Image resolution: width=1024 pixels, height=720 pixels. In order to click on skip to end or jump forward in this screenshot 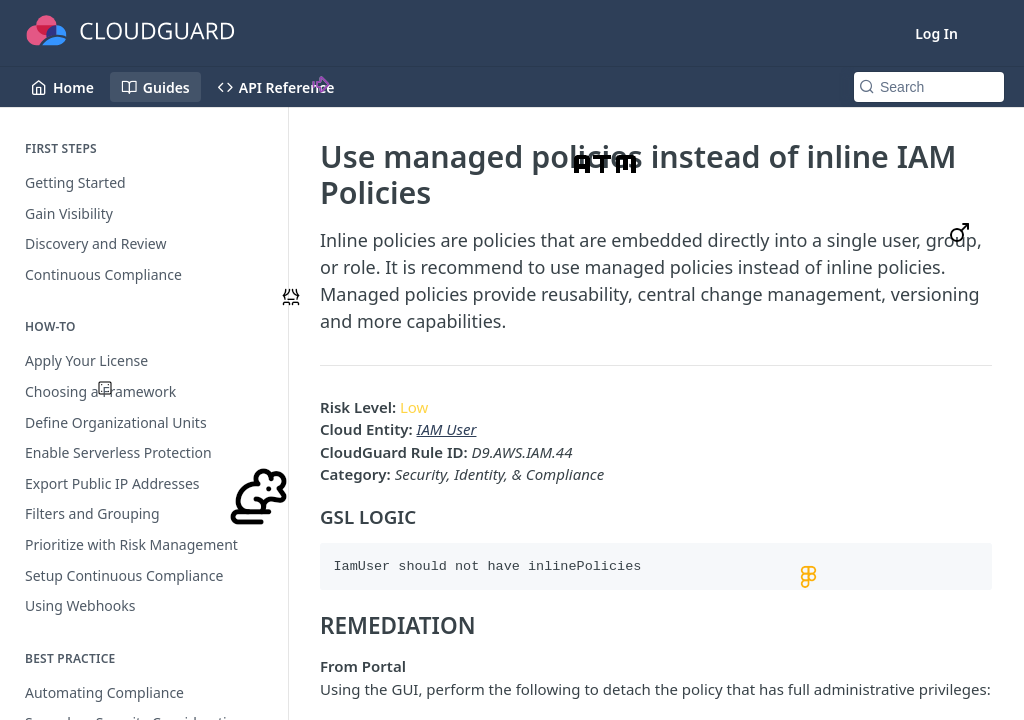, I will do `click(320, 84)`.